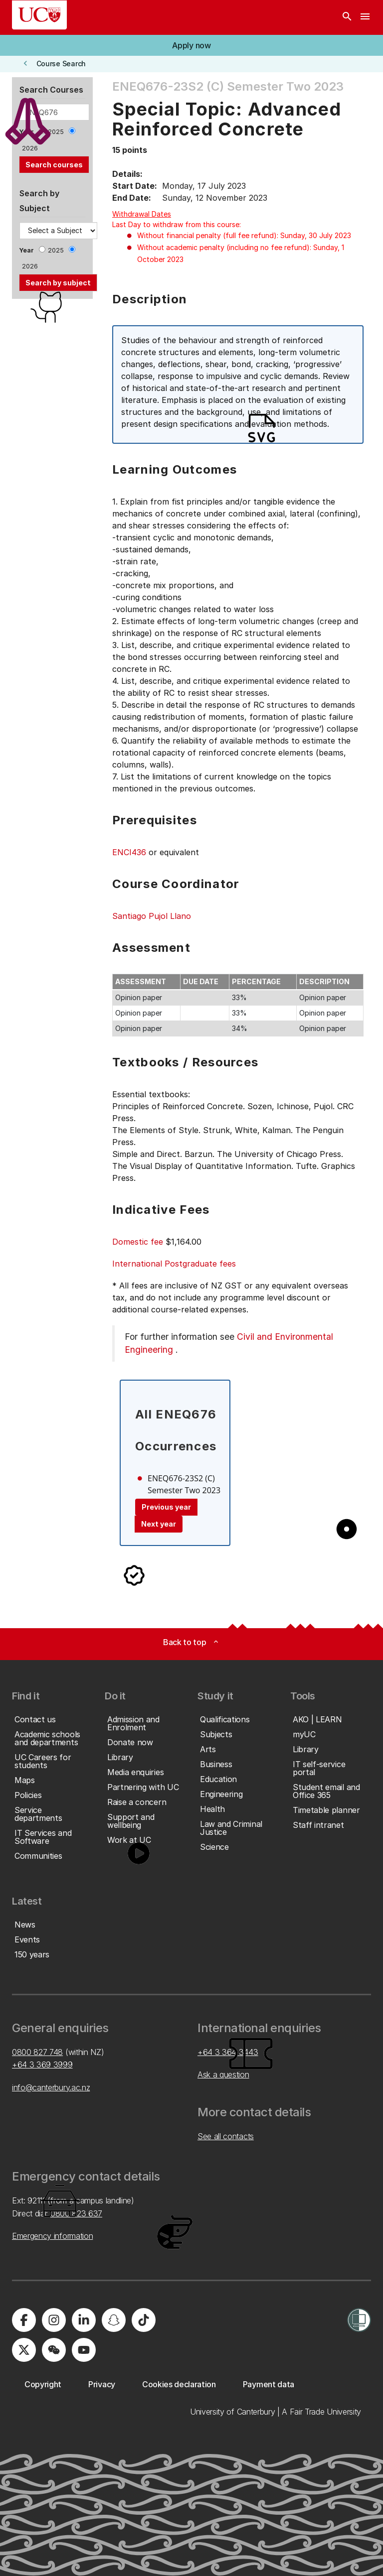 This screenshot has width=383, height=2576. What do you see at coordinates (60, 2203) in the screenshot?
I see `contact or request emergency services` at bounding box center [60, 2203].